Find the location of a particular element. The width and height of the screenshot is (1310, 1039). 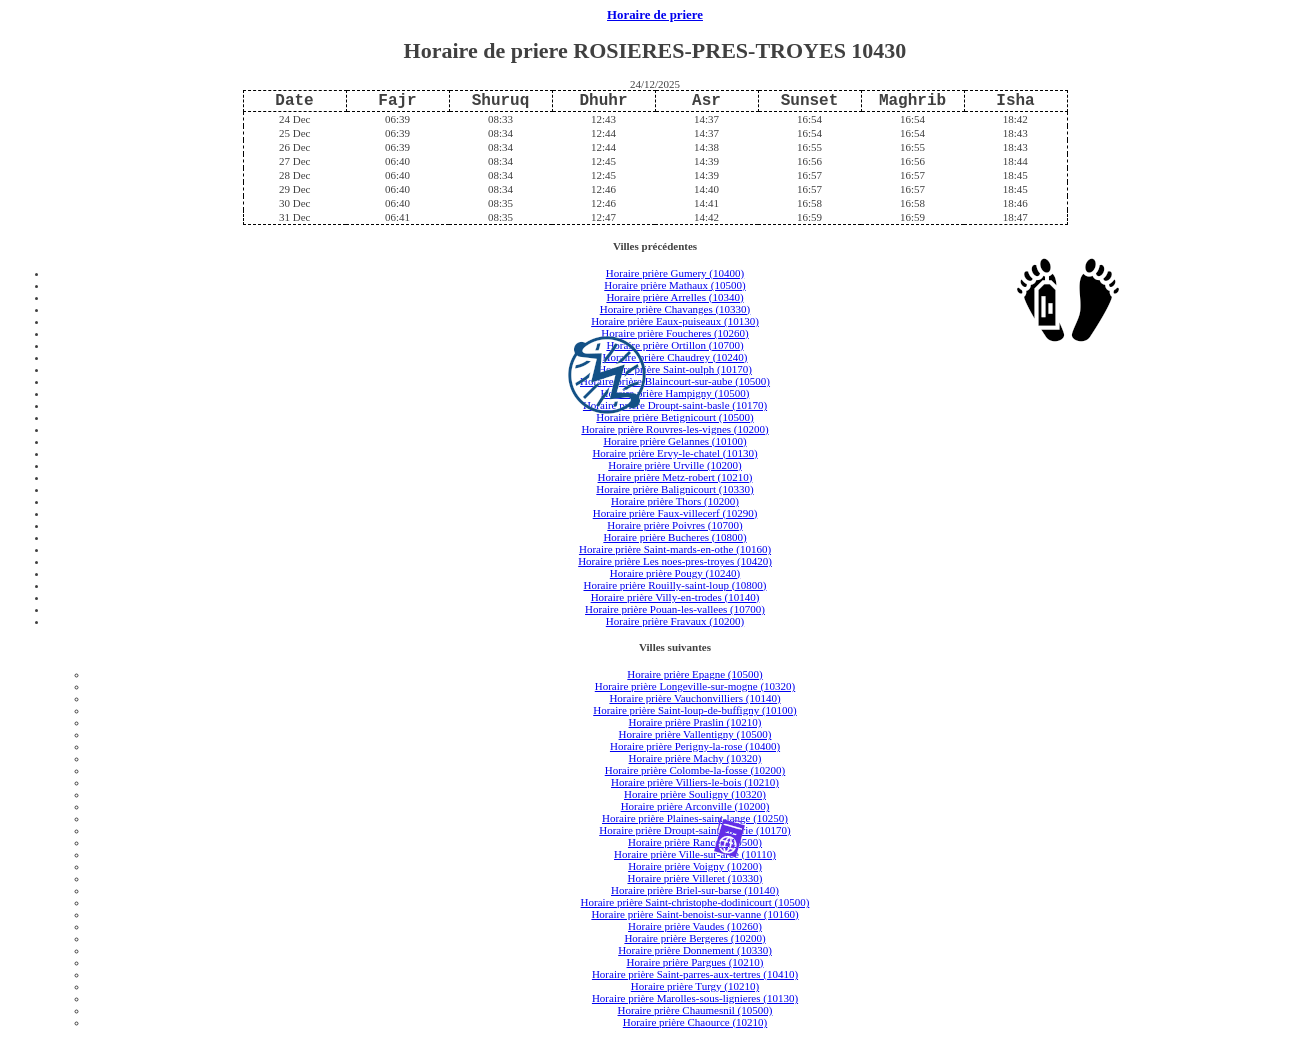

view passport or travel documents is located at coordinates (729, 837).